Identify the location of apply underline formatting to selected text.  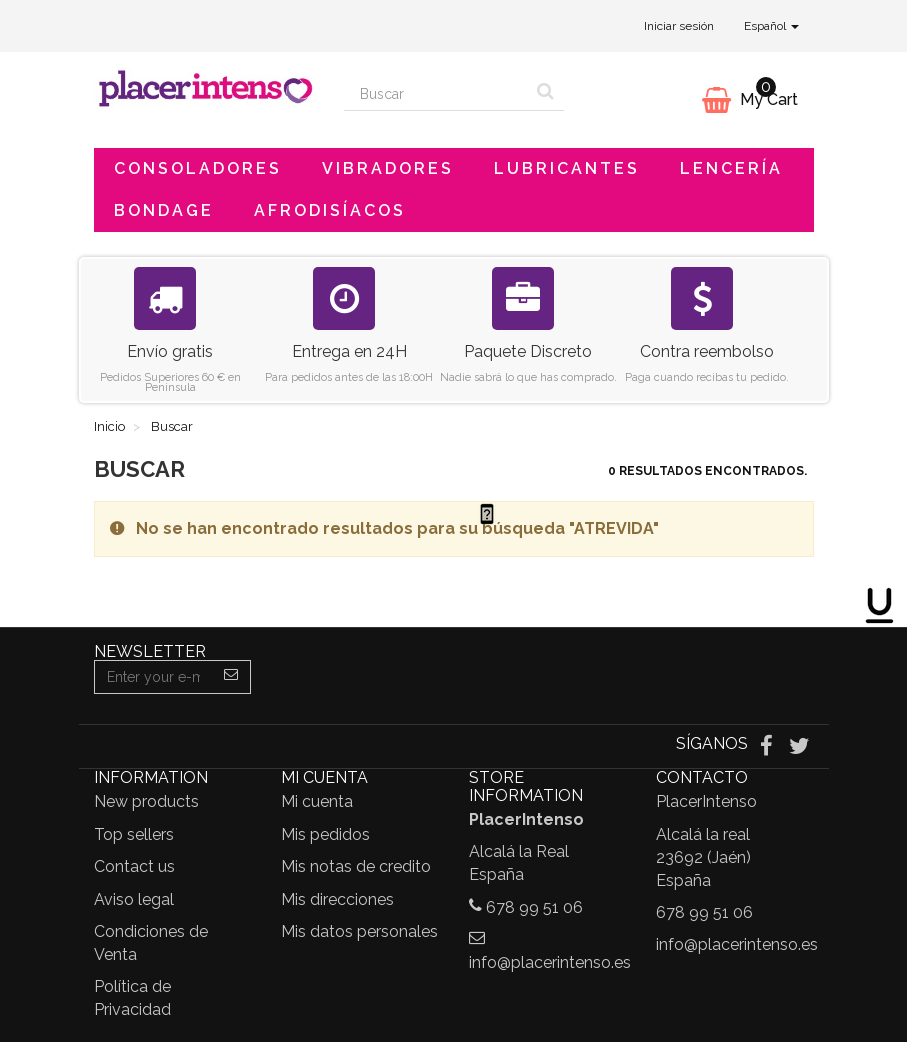
(879, 605).